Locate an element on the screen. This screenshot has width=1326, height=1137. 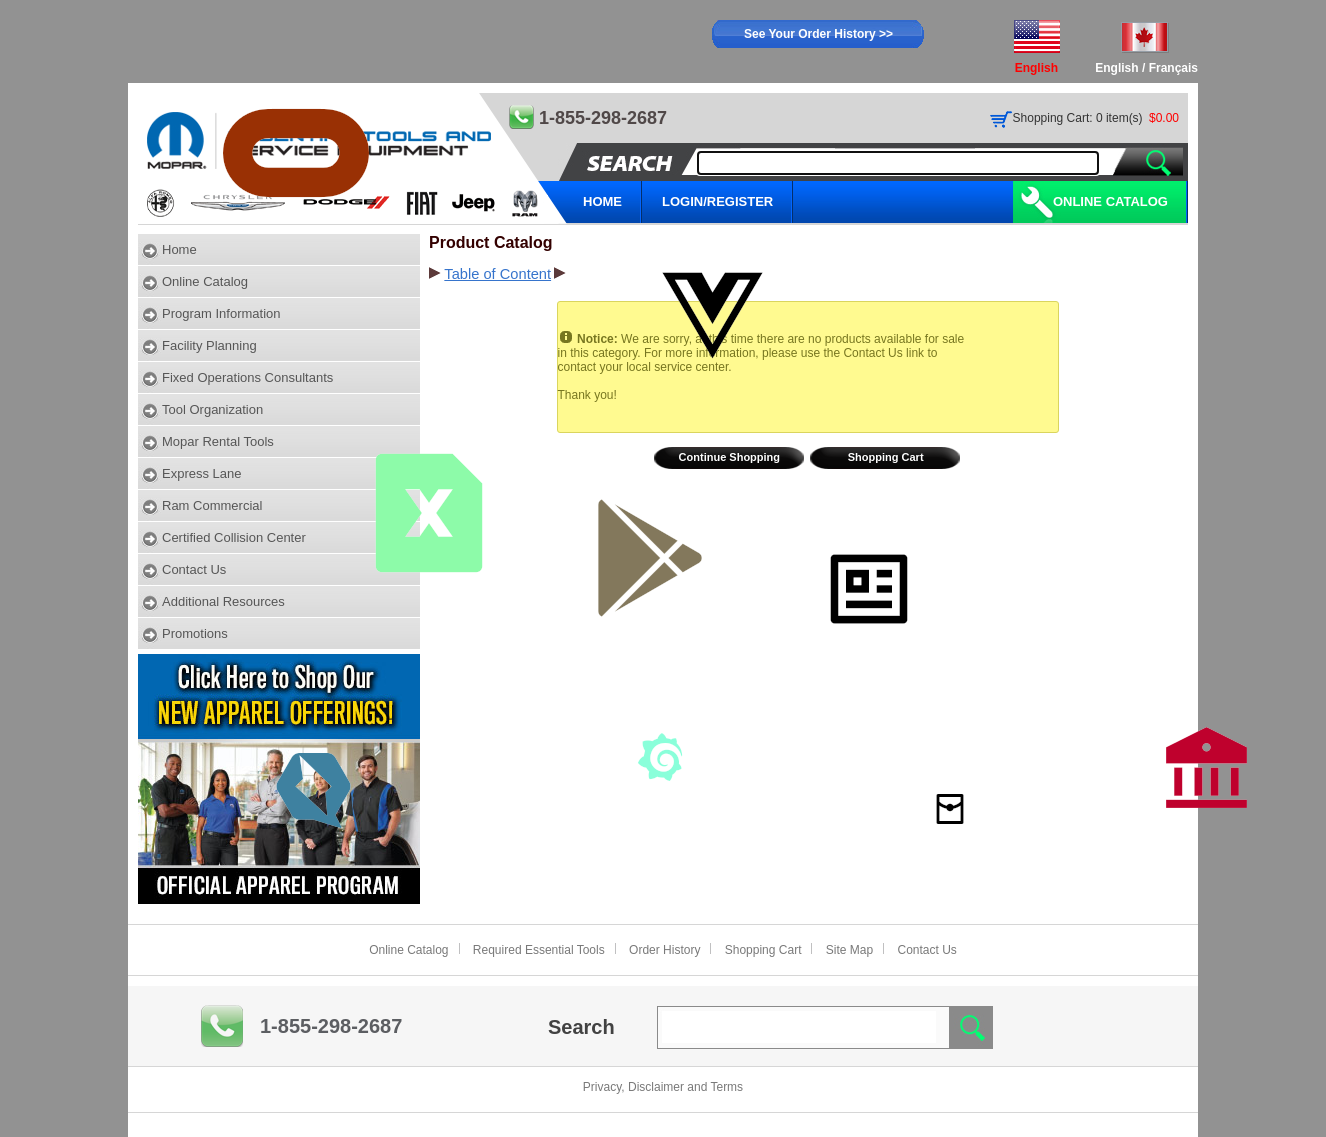
access banking or financial services is located at coordinates (1206, 767).